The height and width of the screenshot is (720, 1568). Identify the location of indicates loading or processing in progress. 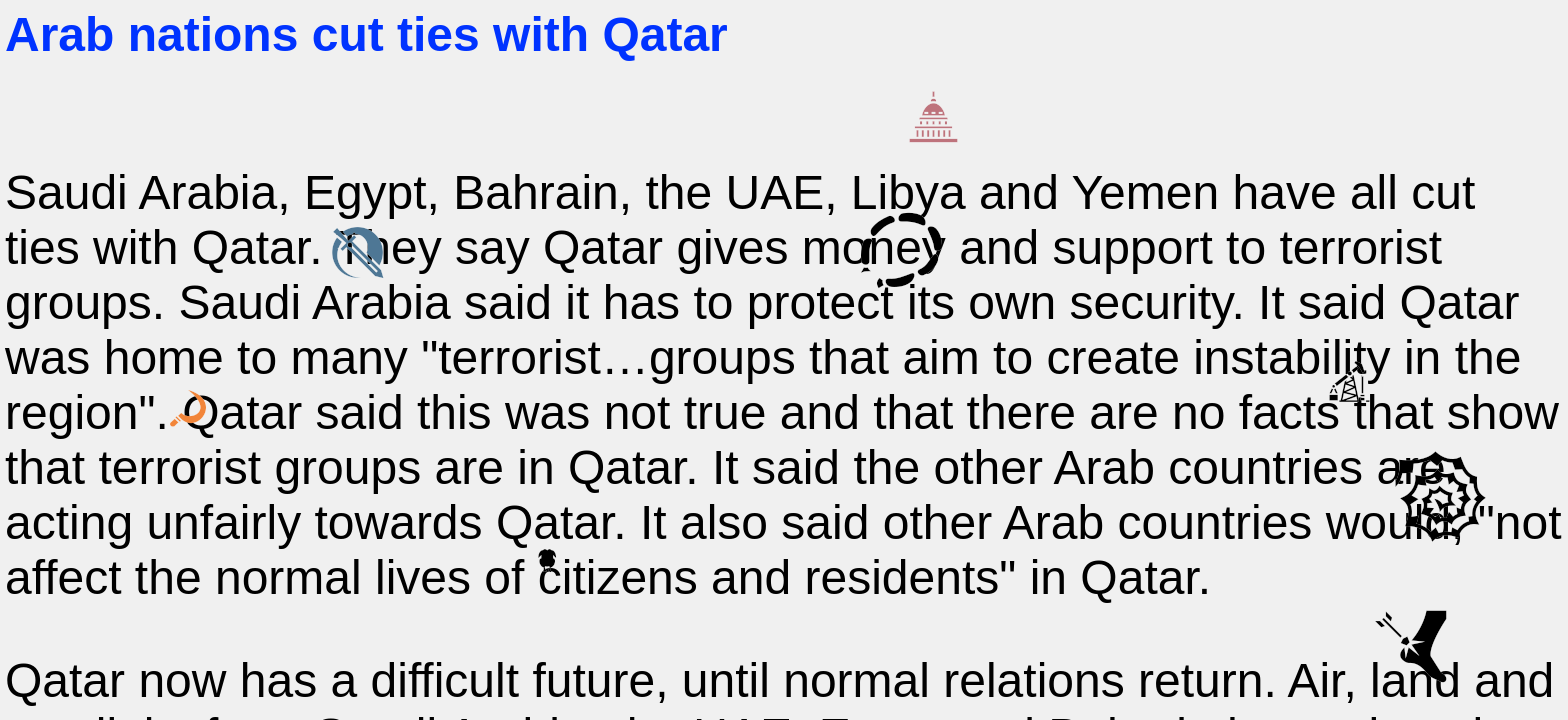
(901, 250).